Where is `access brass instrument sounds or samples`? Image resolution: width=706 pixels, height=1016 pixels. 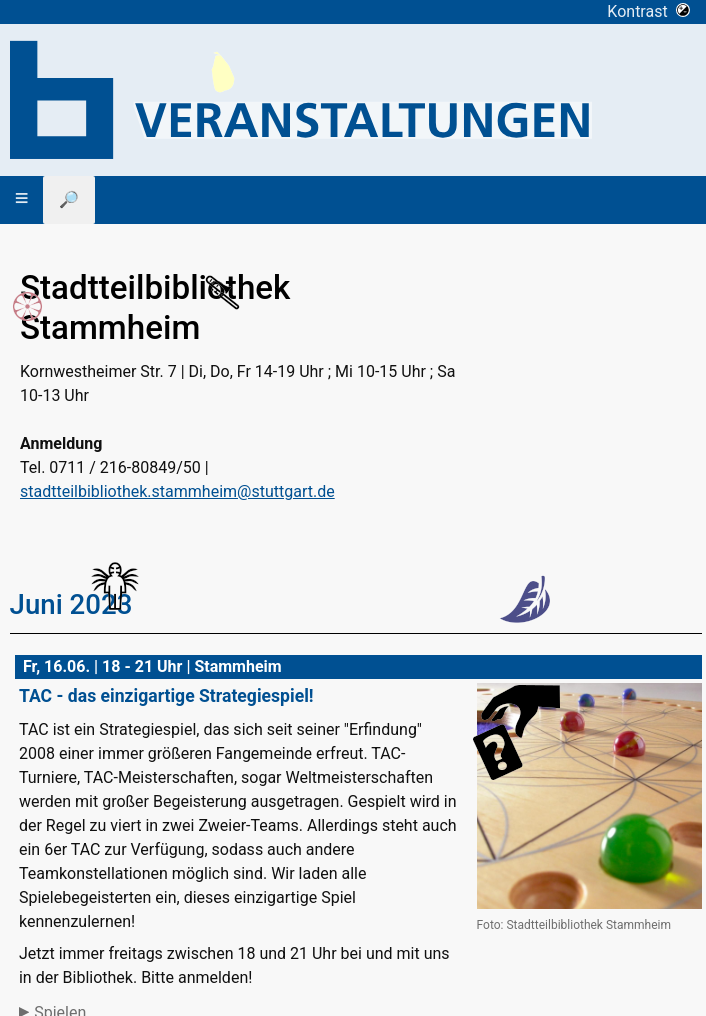 access brass instrument sounds or samples is located at coordinates (222, 292).